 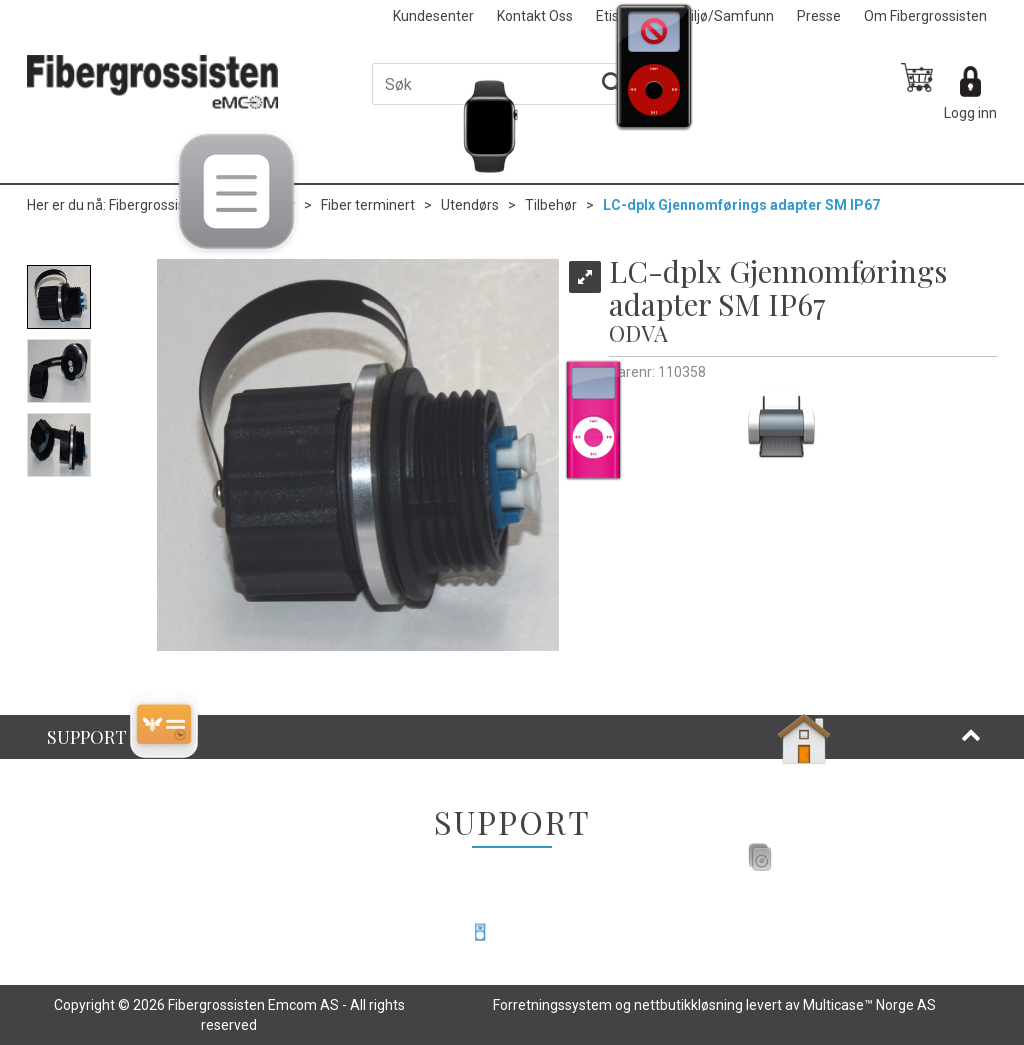 What do you see at coordinates (164, 724) in the screenshot?
I see `open kandji passport login or authentication` at bounding box center [164, 724].